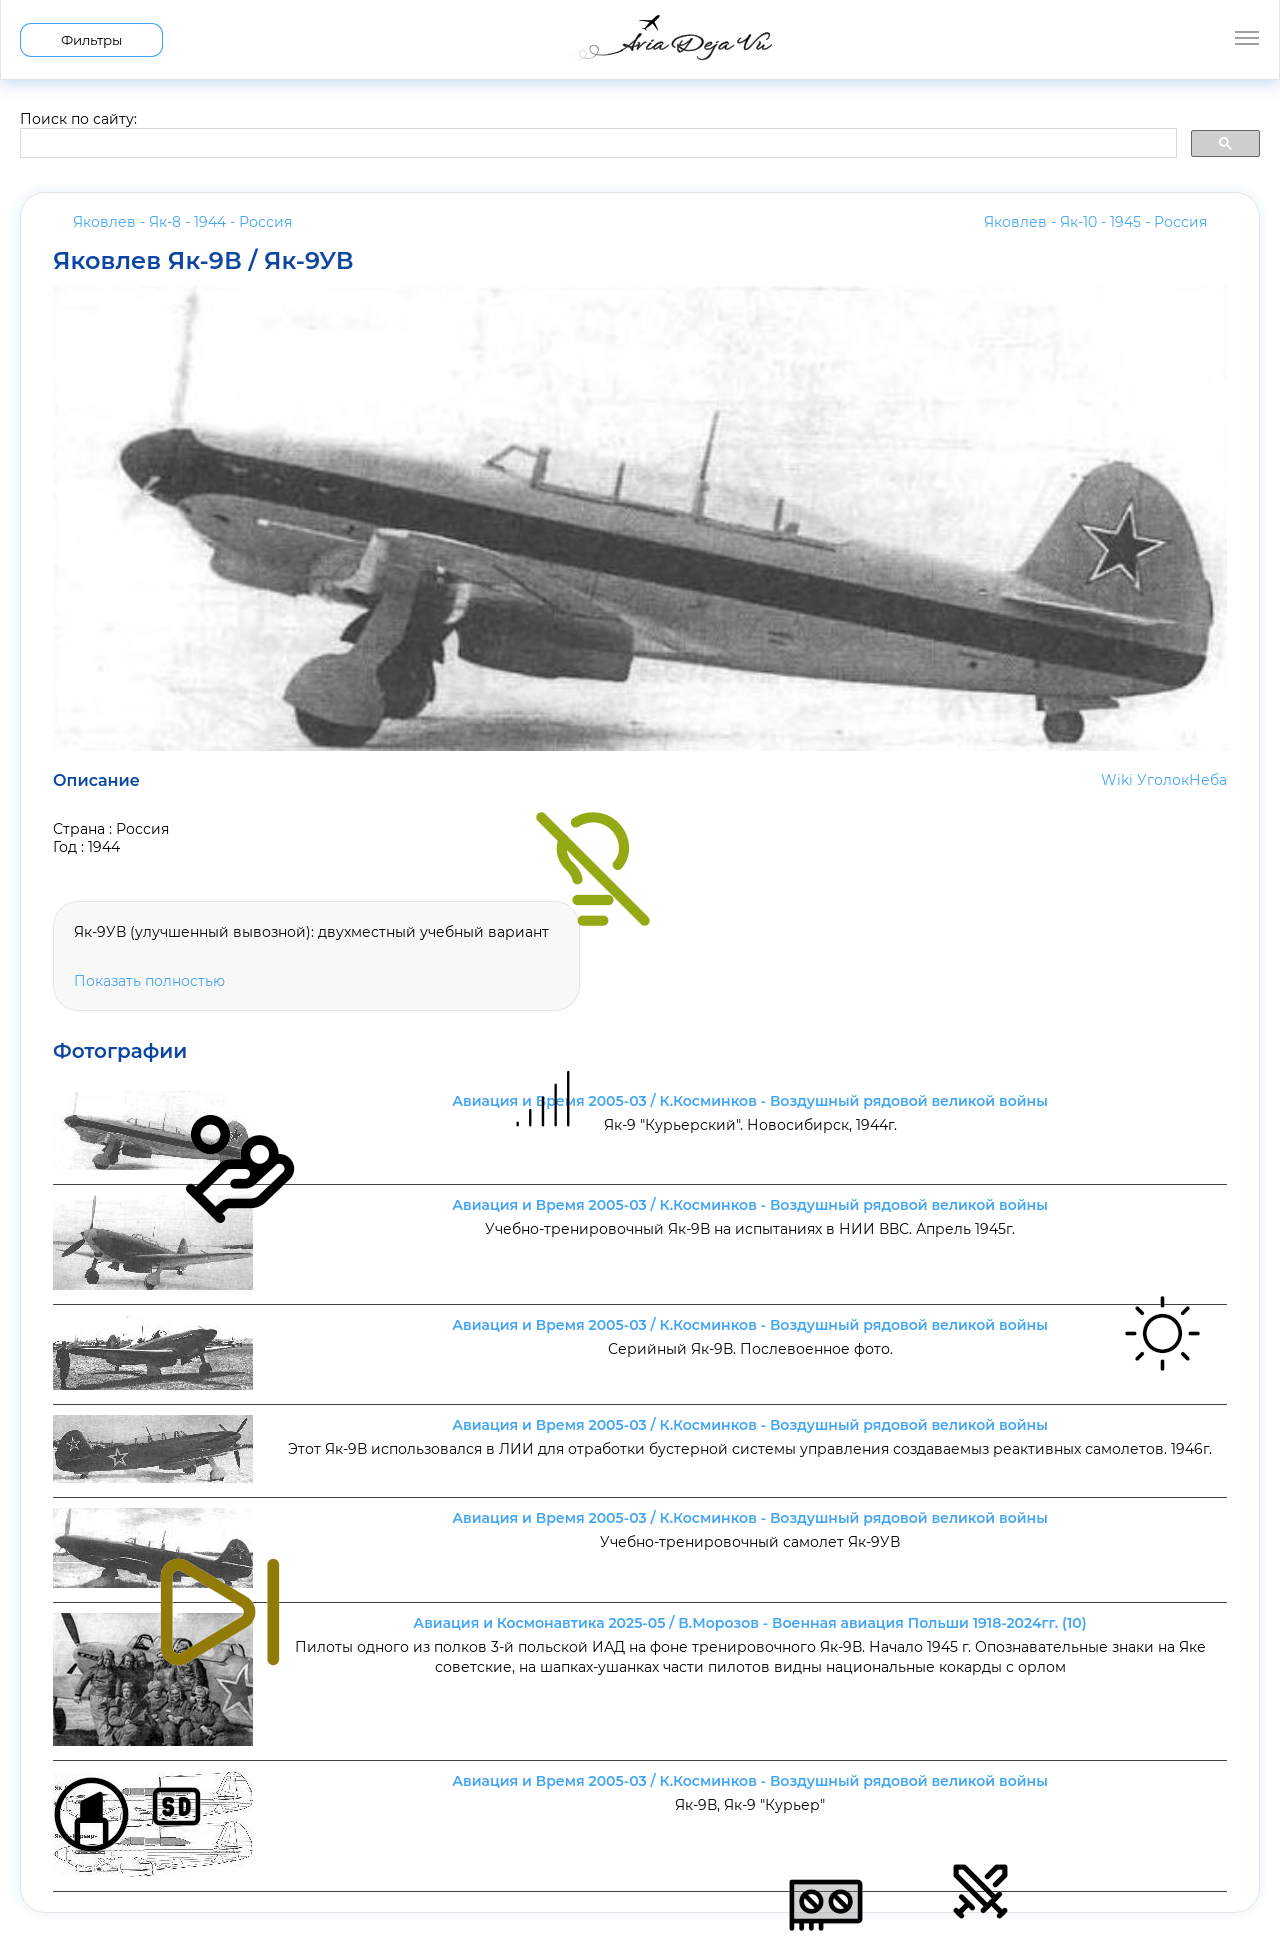 Image resolution: width=1280 pixels, height=1943 pixels. What do you see at coordinates (593, 869) in the screenshot?
I see `turn off lights or disable lighting` at bounding box center [593, 869].